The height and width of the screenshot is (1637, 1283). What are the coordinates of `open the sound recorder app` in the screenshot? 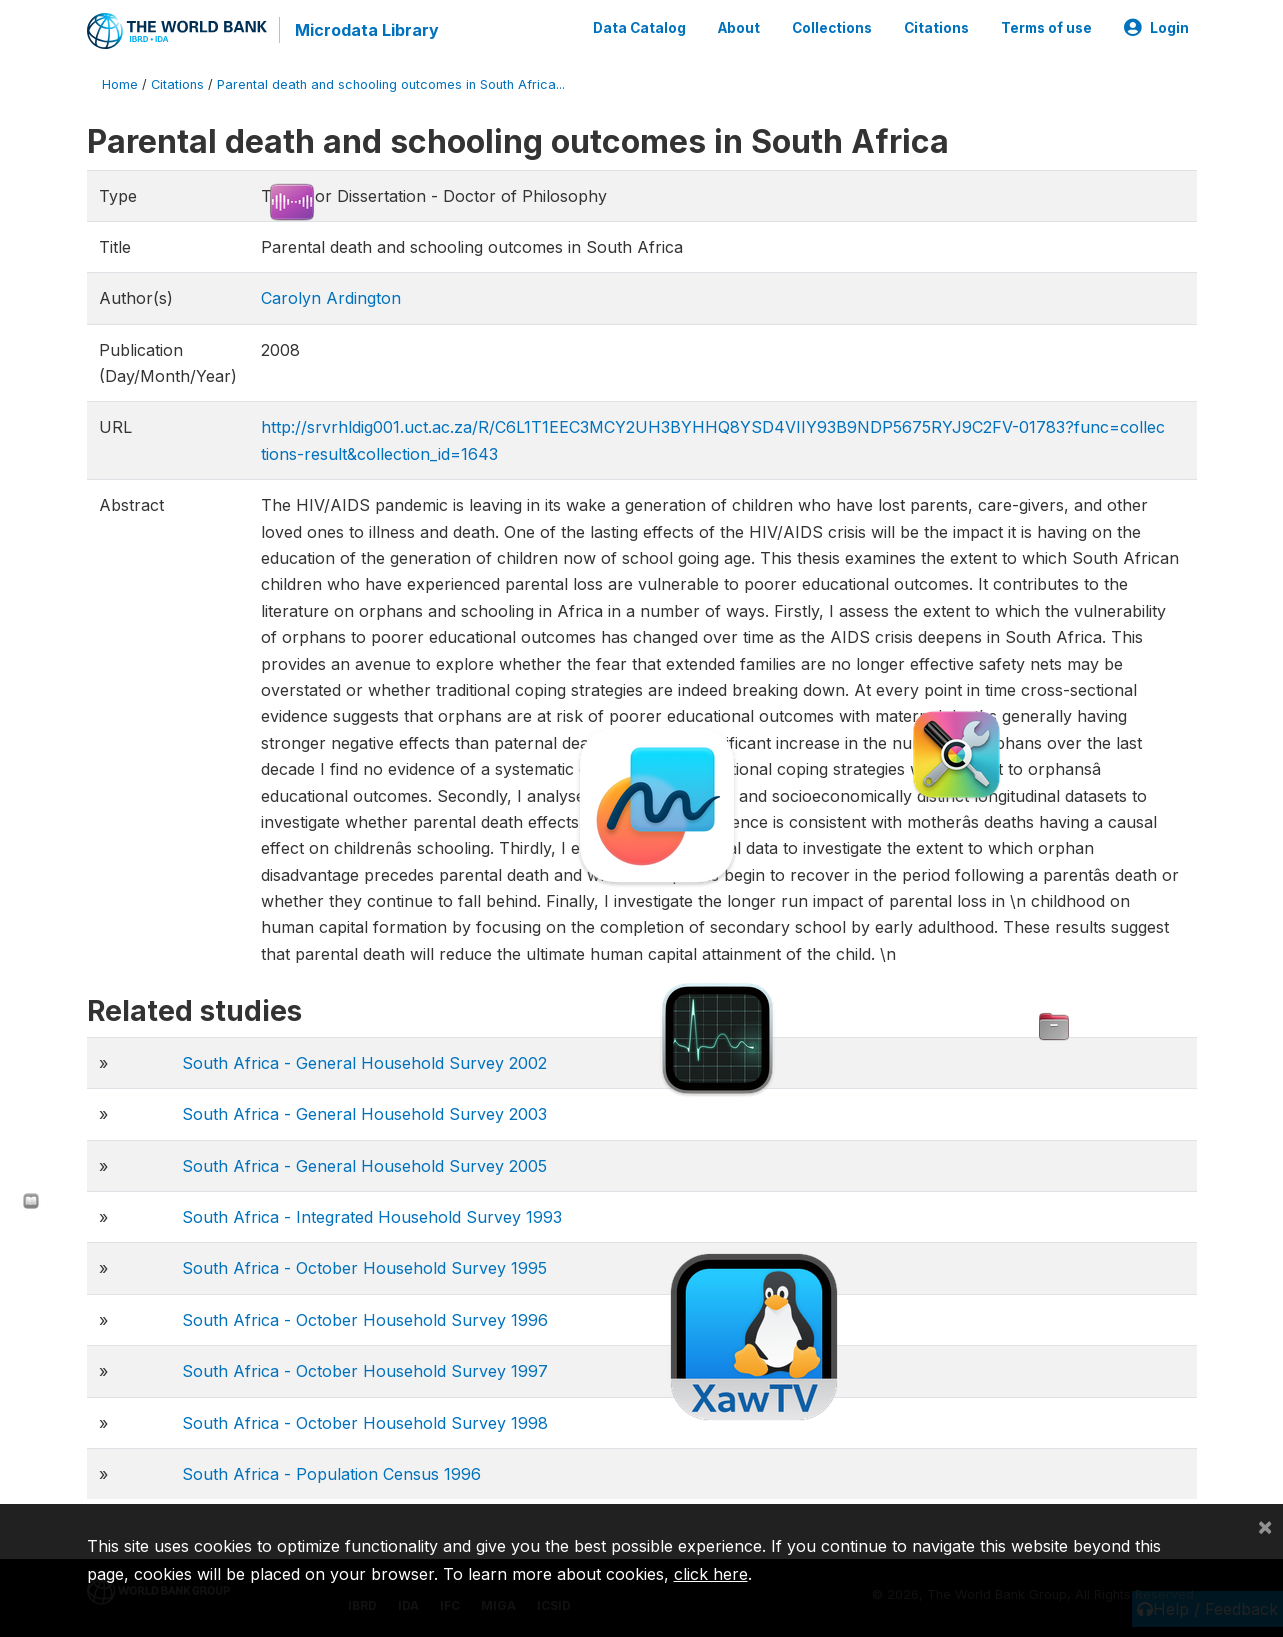 It's located at (292, 202).